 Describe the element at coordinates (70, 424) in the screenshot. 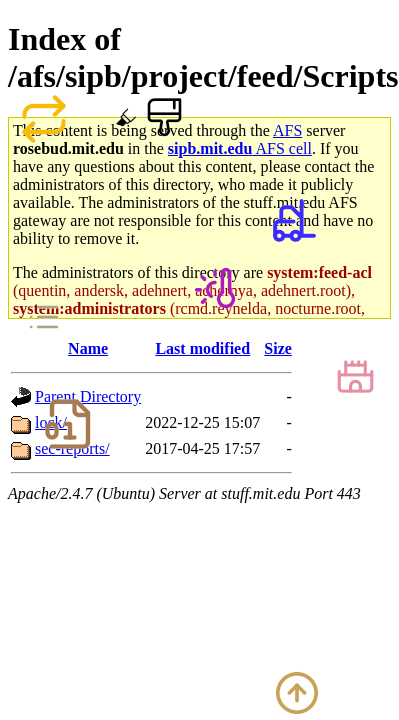

I see `view a binary or data file` at that location.